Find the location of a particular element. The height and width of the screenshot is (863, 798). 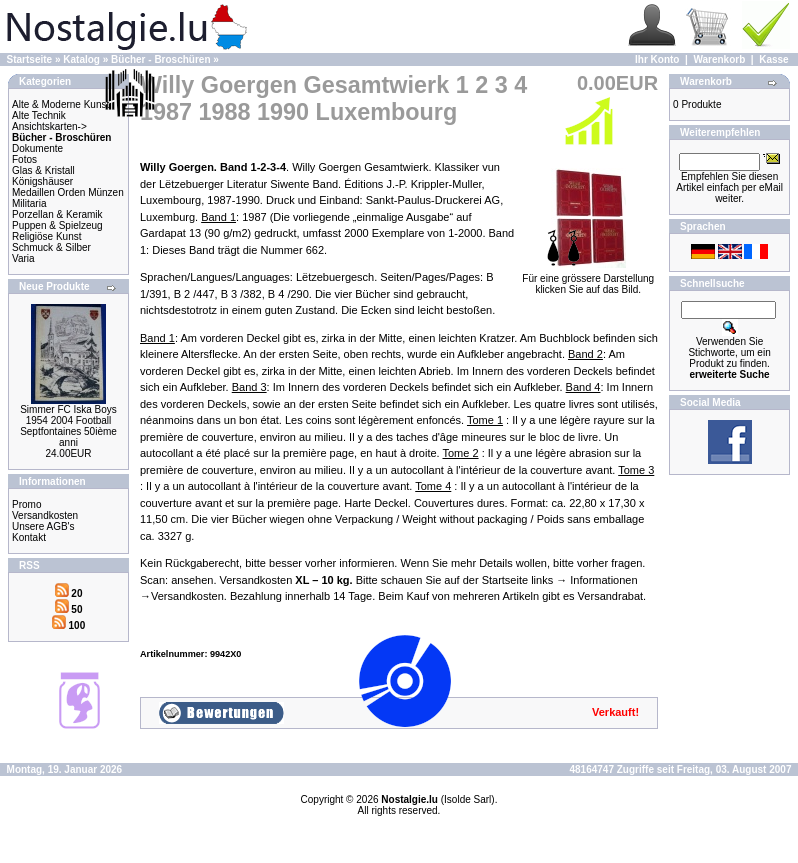

access music or audio files is located at coordinates (405, 681).